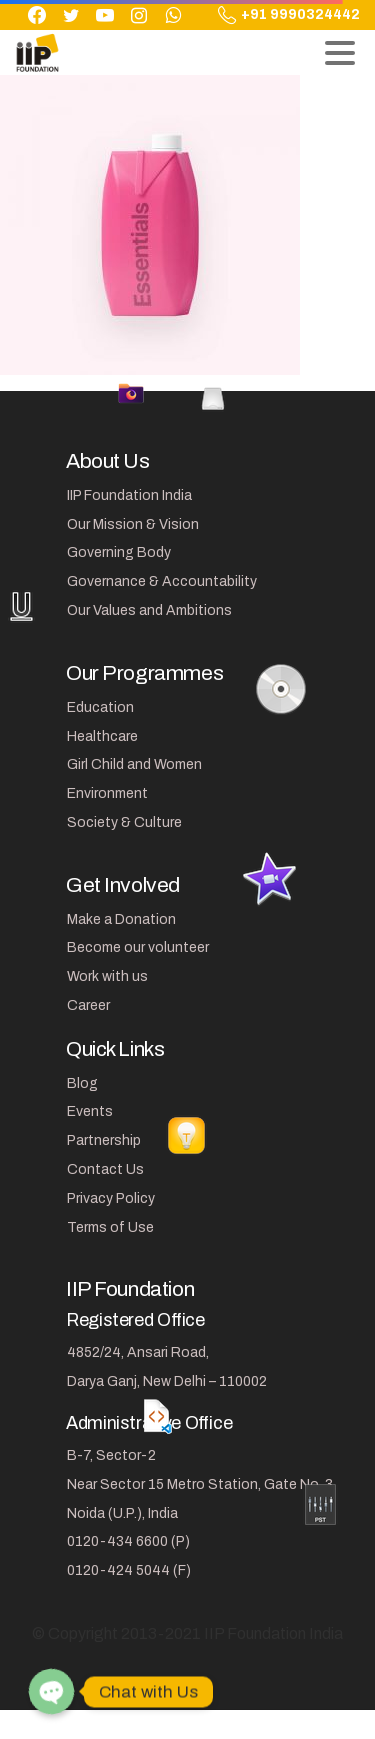 This screenshot has width=375, height=1739. Describe the element at coordinates (320, 1505) in the screenshot. I see `access plugin settings in GarageBand` at that location.